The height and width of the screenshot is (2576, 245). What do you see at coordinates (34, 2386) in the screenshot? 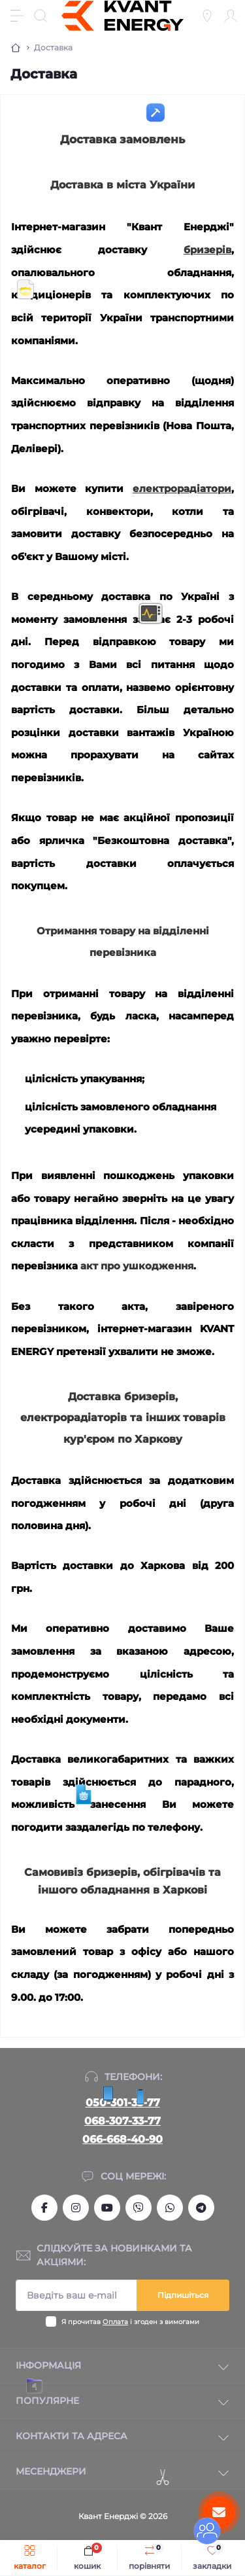
I see `open insync cloud sync folder` at bounding box center [34, 2386].